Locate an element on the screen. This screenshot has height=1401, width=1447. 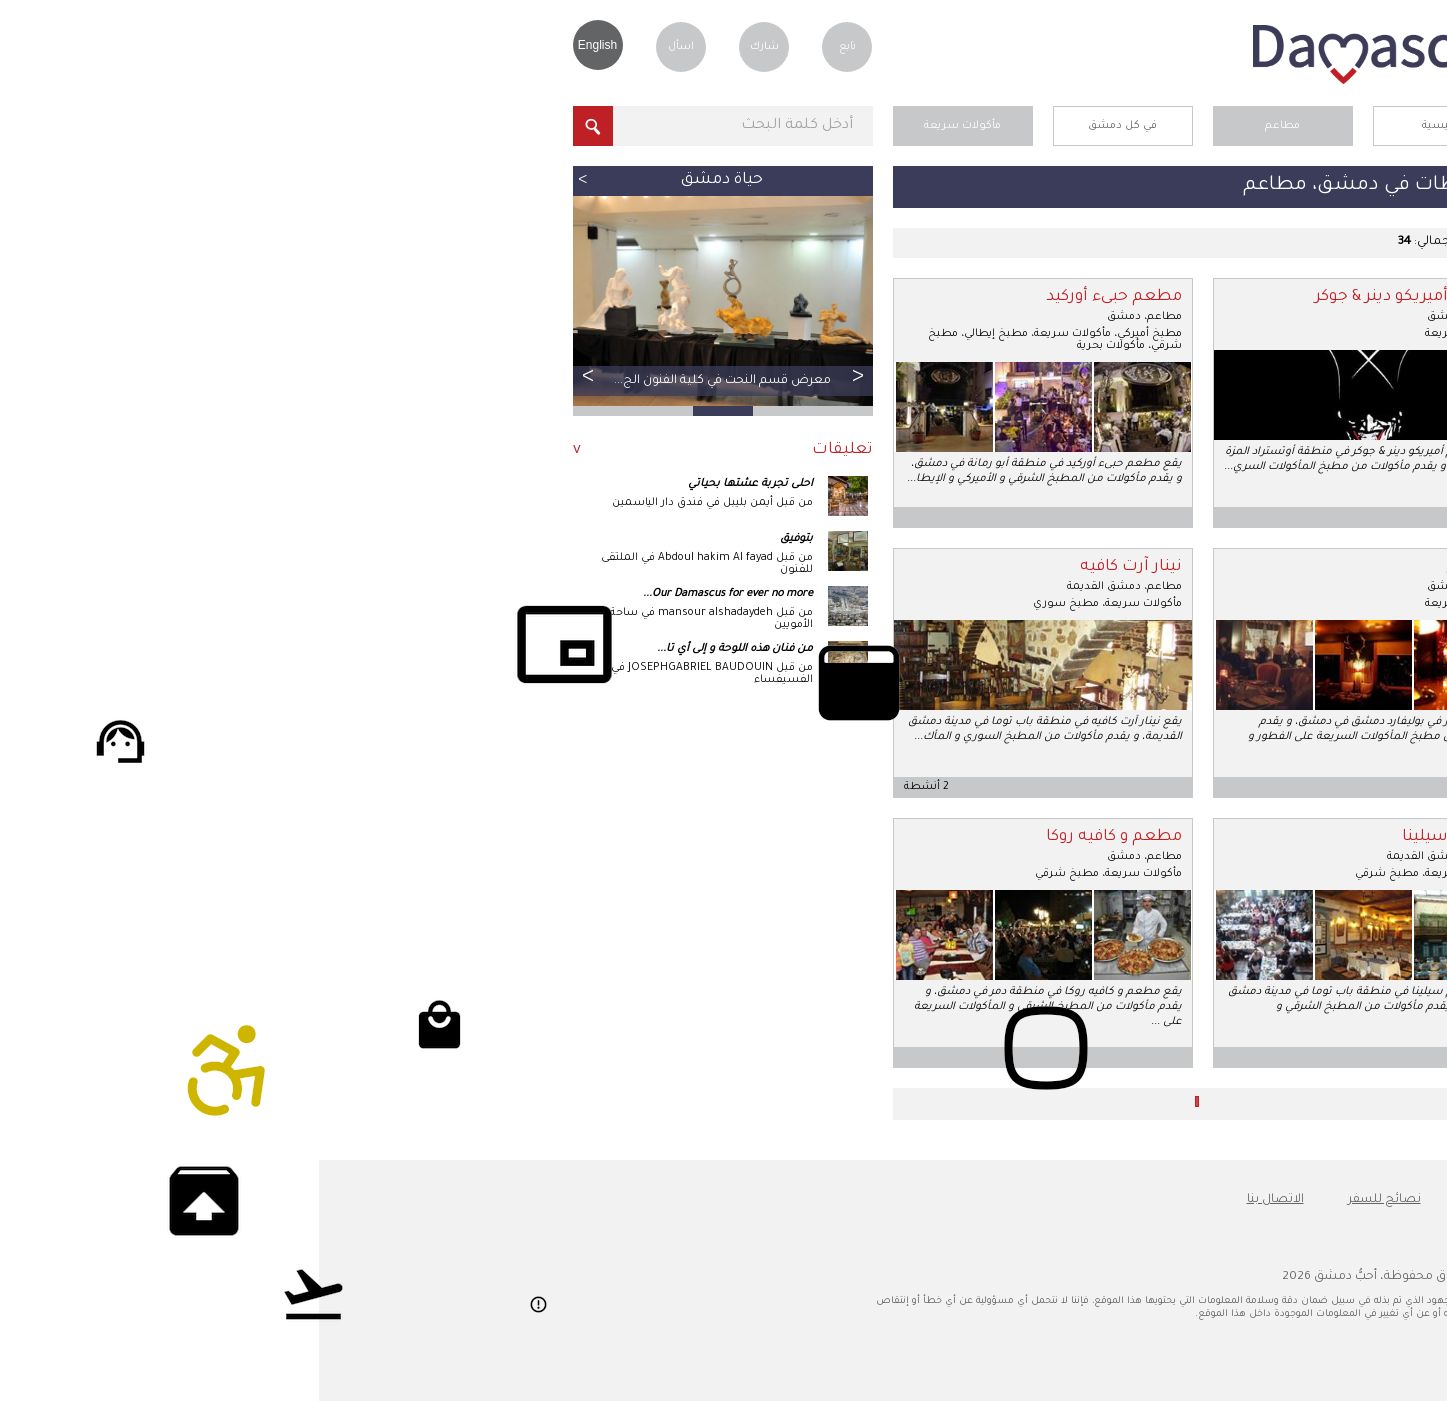
indicates a warning or alert state is located at coordinates (538, 1304).